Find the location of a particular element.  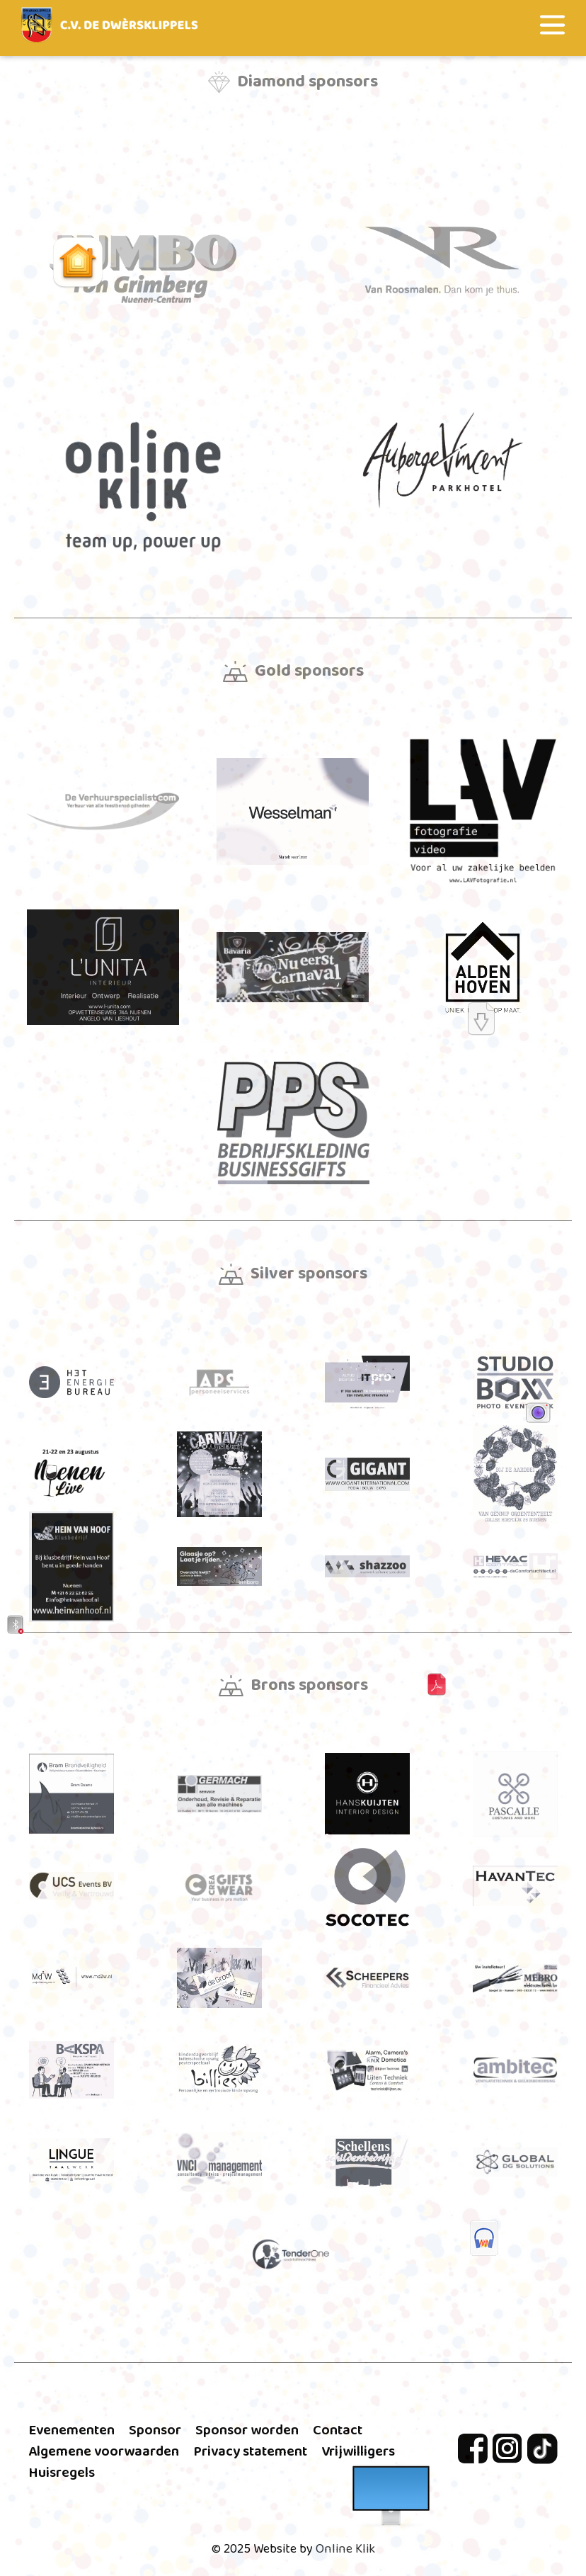

open the home app to control smart home devices is located at coordinates (78, 262).